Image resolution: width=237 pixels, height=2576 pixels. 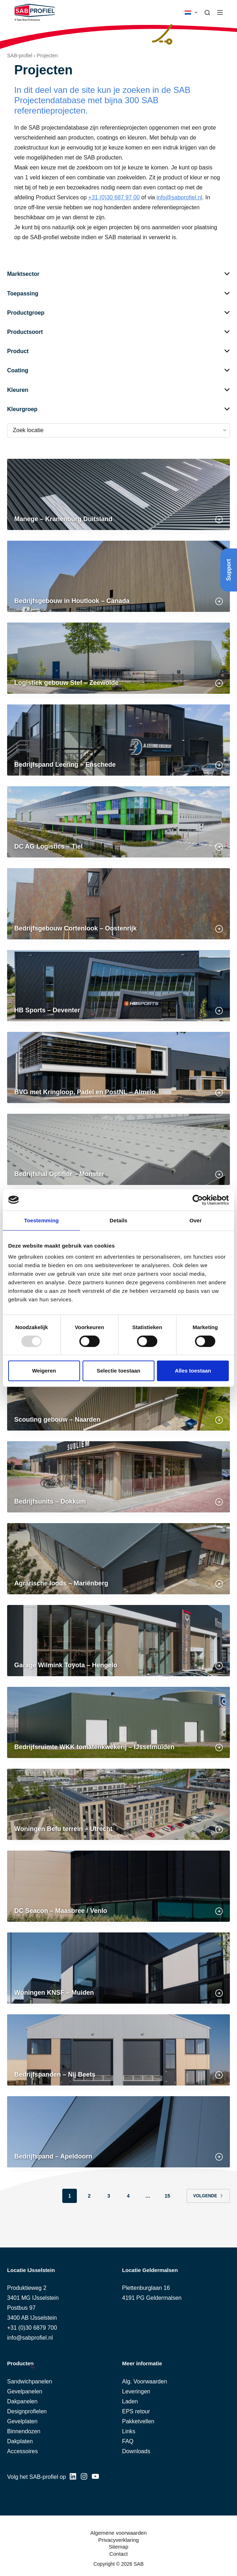 What do you see at coordinates (33, 2366) in the screenshot?
I see `set corner style to bevel join` at bounding box center [33, 2366].